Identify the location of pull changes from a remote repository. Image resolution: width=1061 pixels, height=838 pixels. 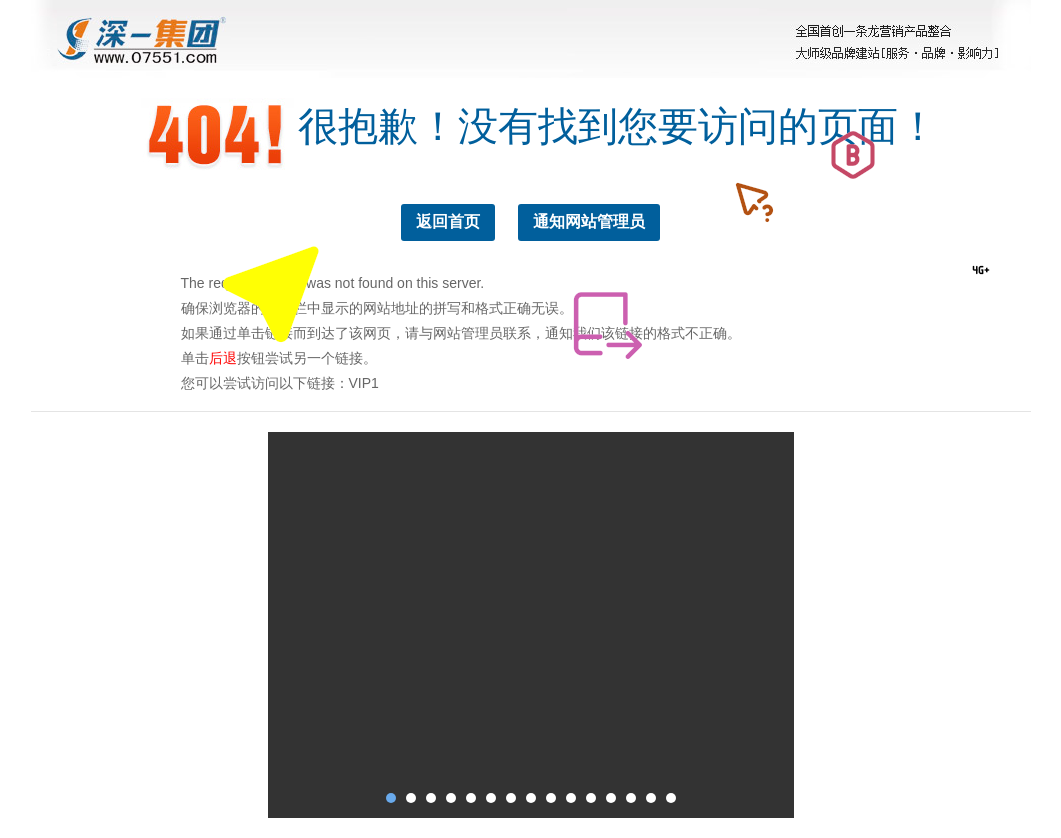
(605, 328).